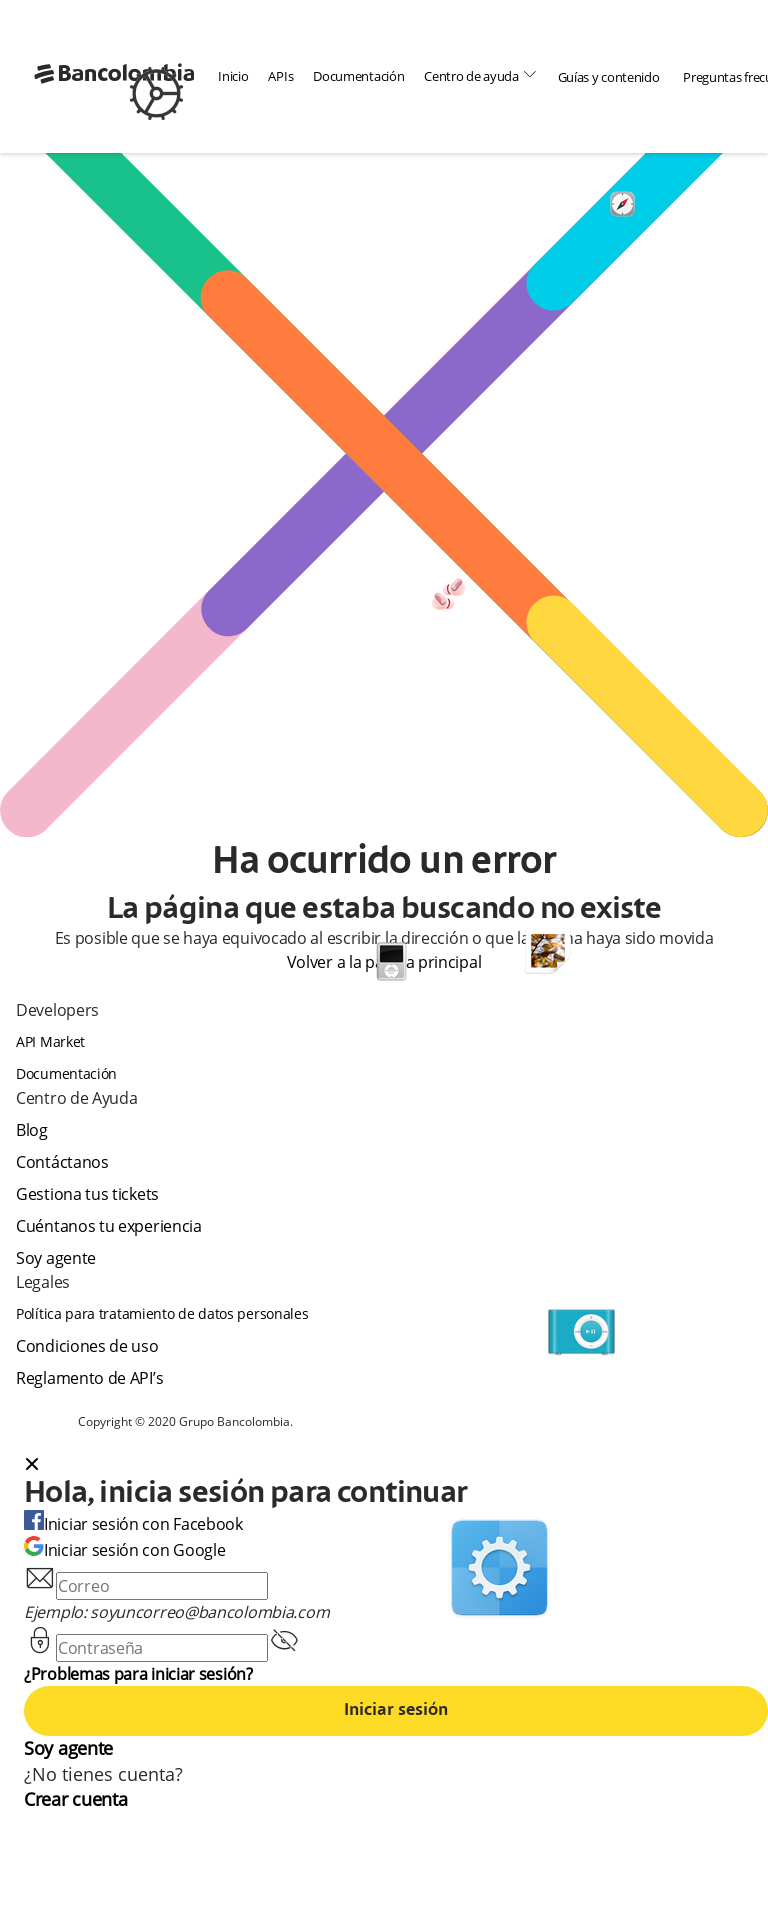  Describe the element at coordinates (499, 1567) in the screenshot. I see `windows executable file type indicator` at that location.